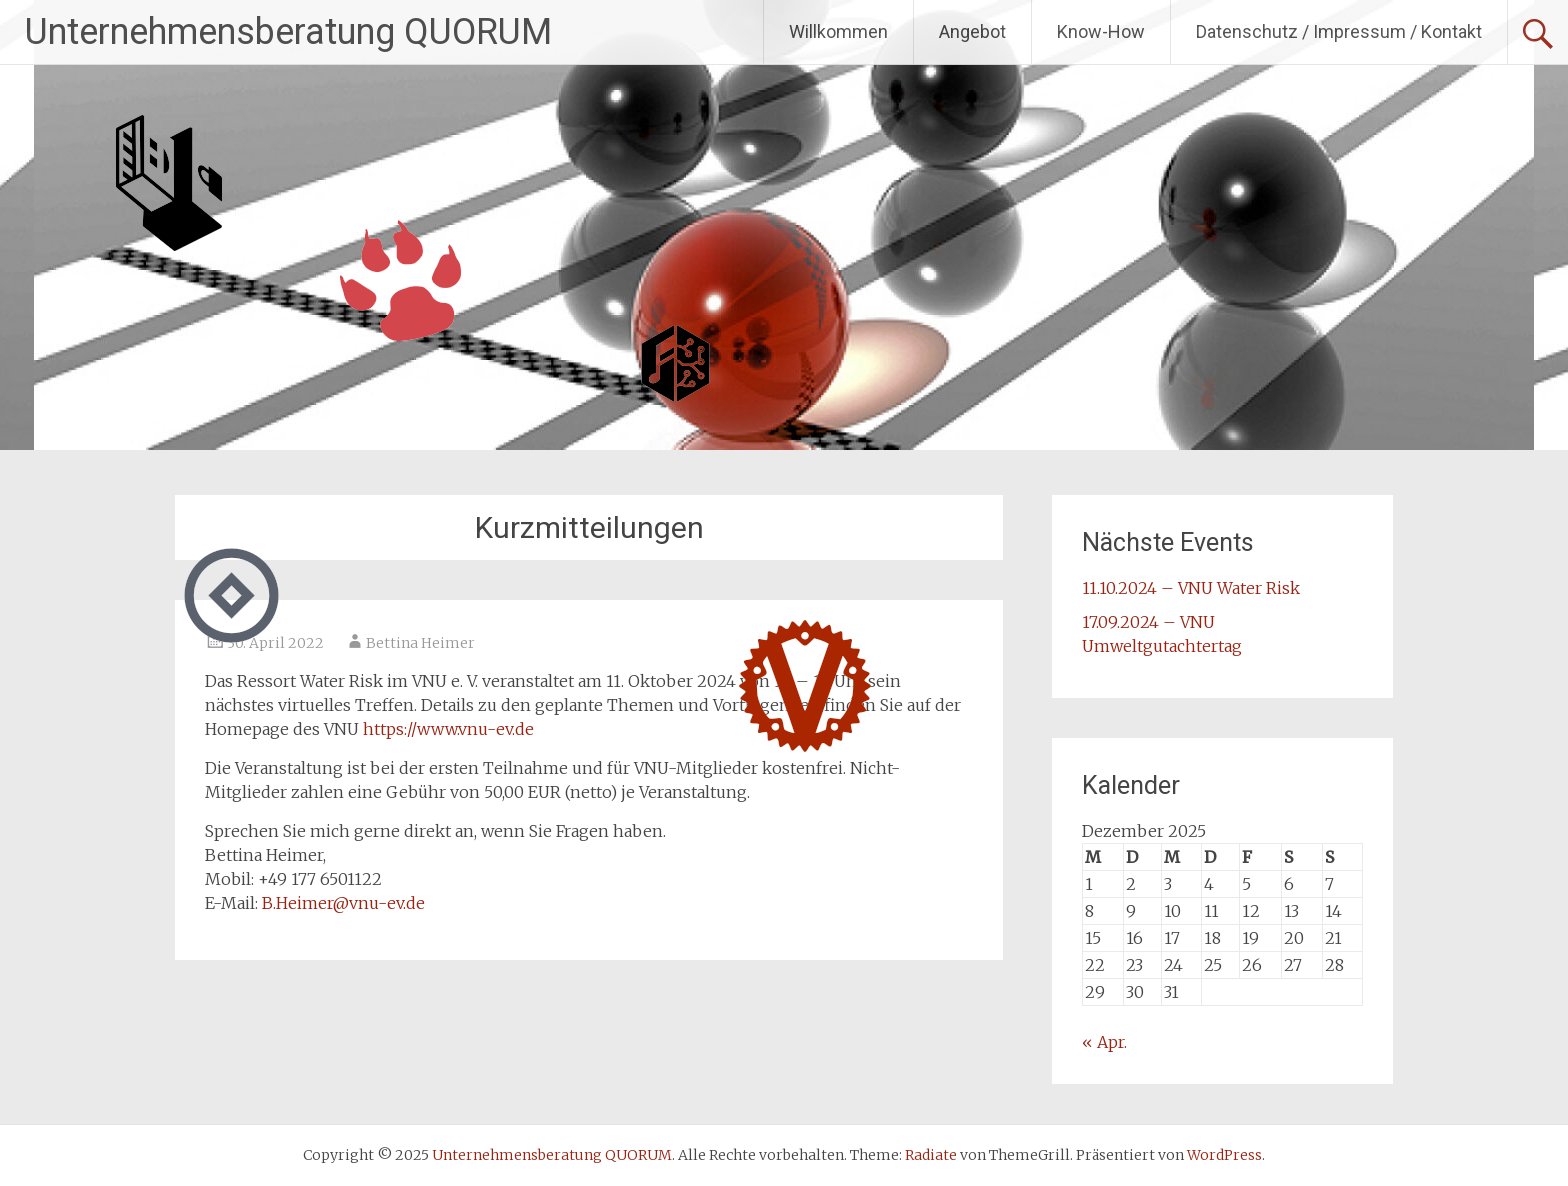 The image size is (1568, 1186). Describe the element at coordinates (231, 595) in the screenshot. I see `view in-app currency or coin balance` at that location.